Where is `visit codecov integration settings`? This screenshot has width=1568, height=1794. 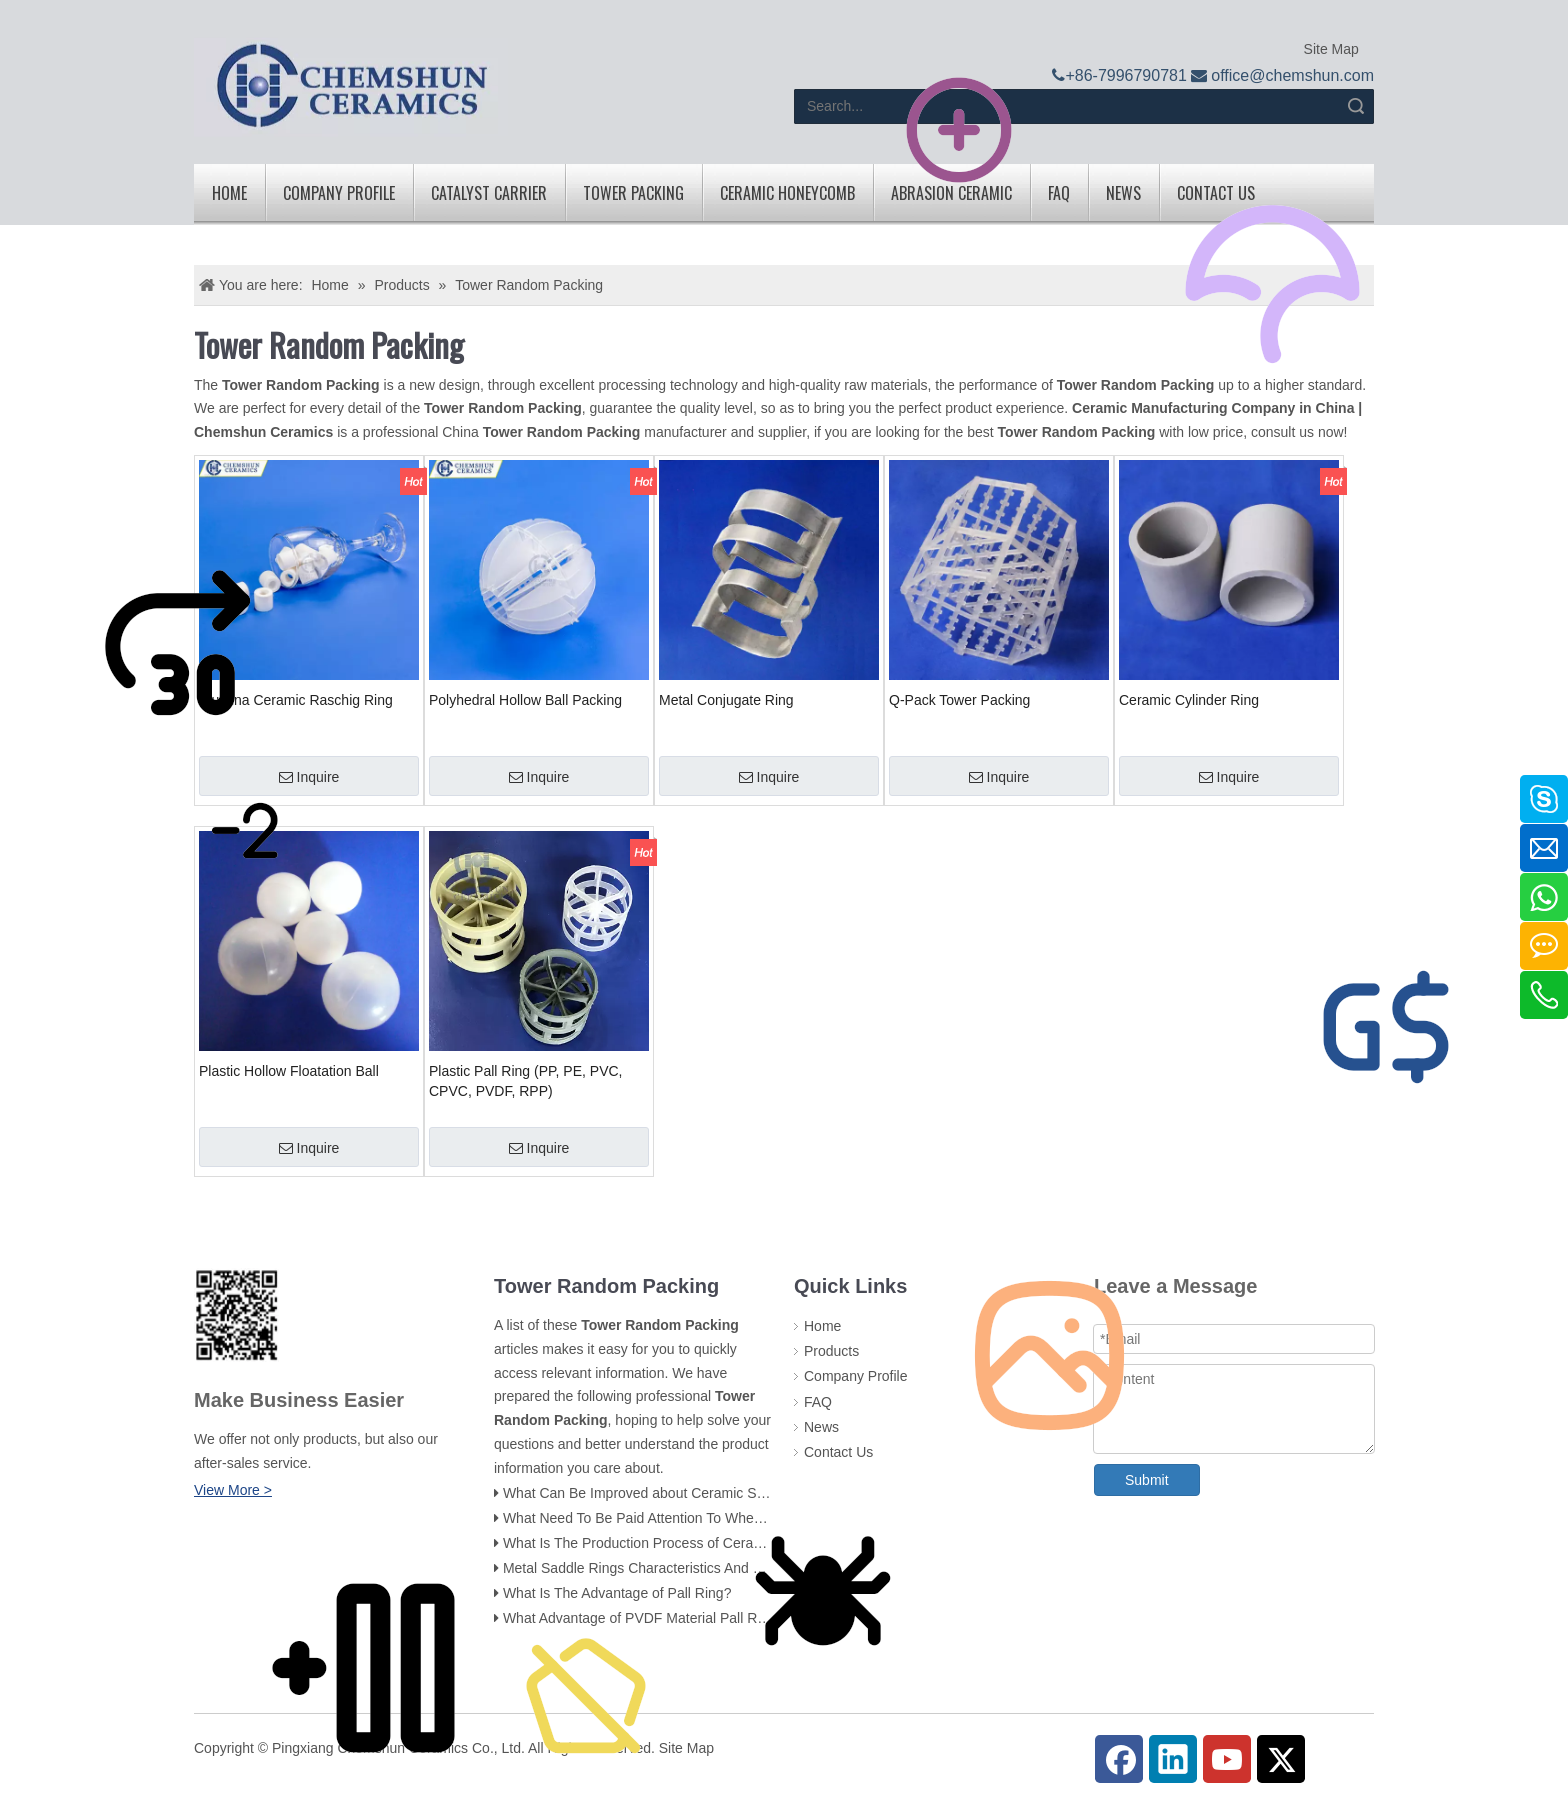 visit codecov integration settings is located at coordinates (1272, 283).